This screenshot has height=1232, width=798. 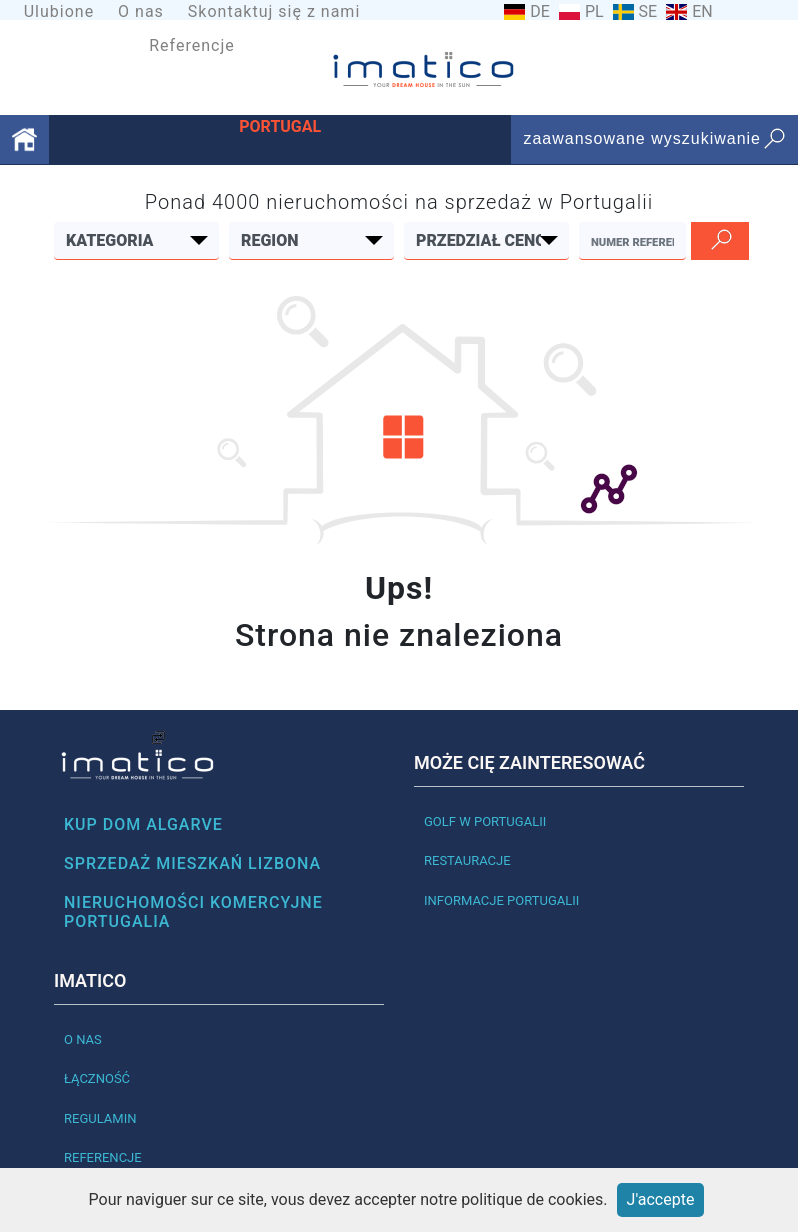 I want to click on swap or exchange items, so click(x=158, y=737).